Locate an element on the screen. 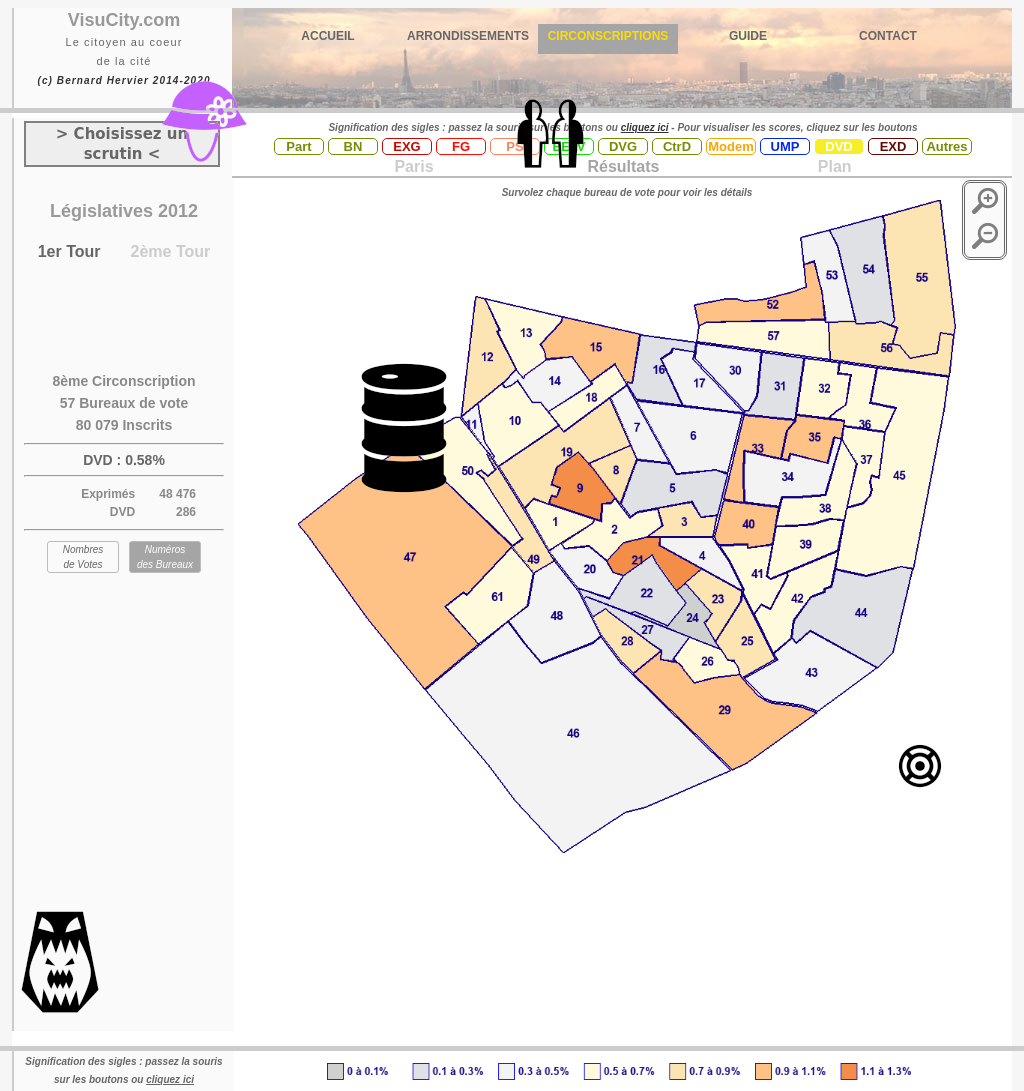 The width and height of the screenshot is (1024, 1091). select swallow as your creature or avatar is located at coordinates (62, 962).